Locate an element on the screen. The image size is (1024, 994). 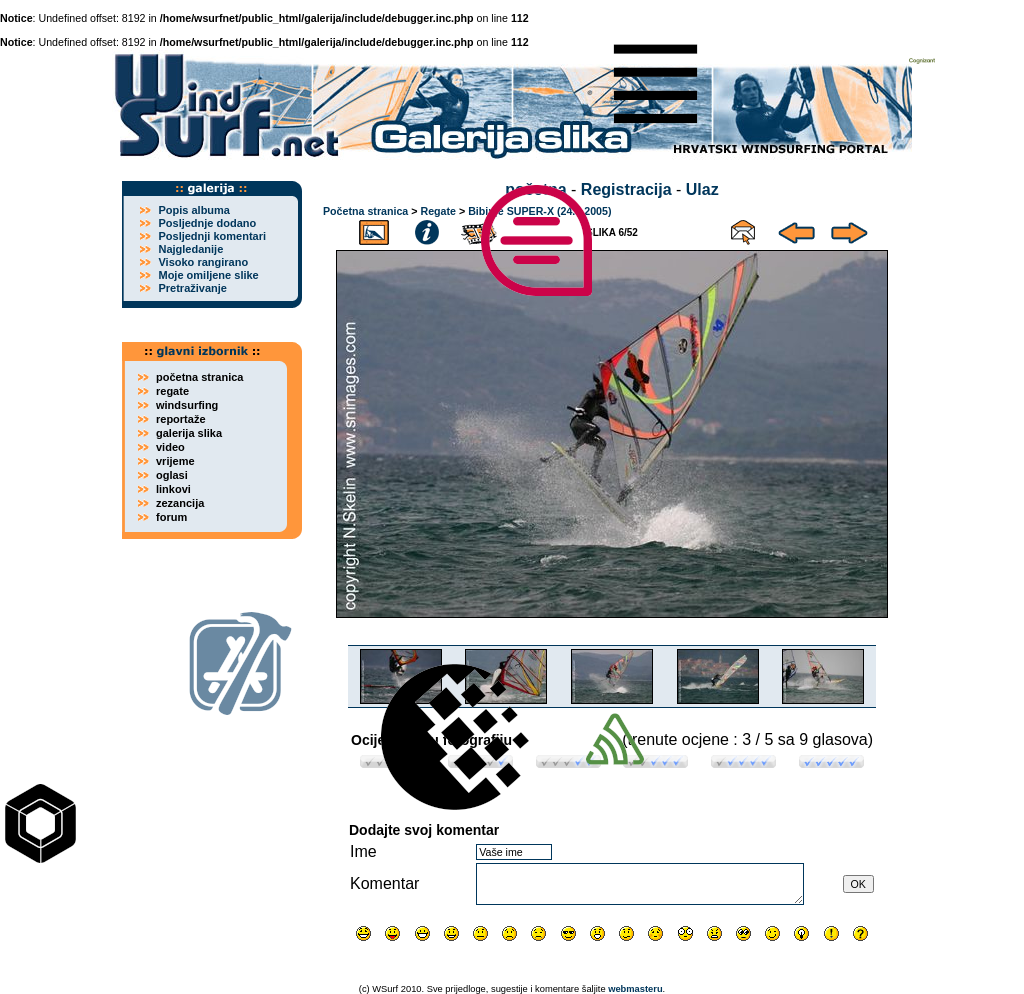
justify text alignment is located at coordinates (655, 81).